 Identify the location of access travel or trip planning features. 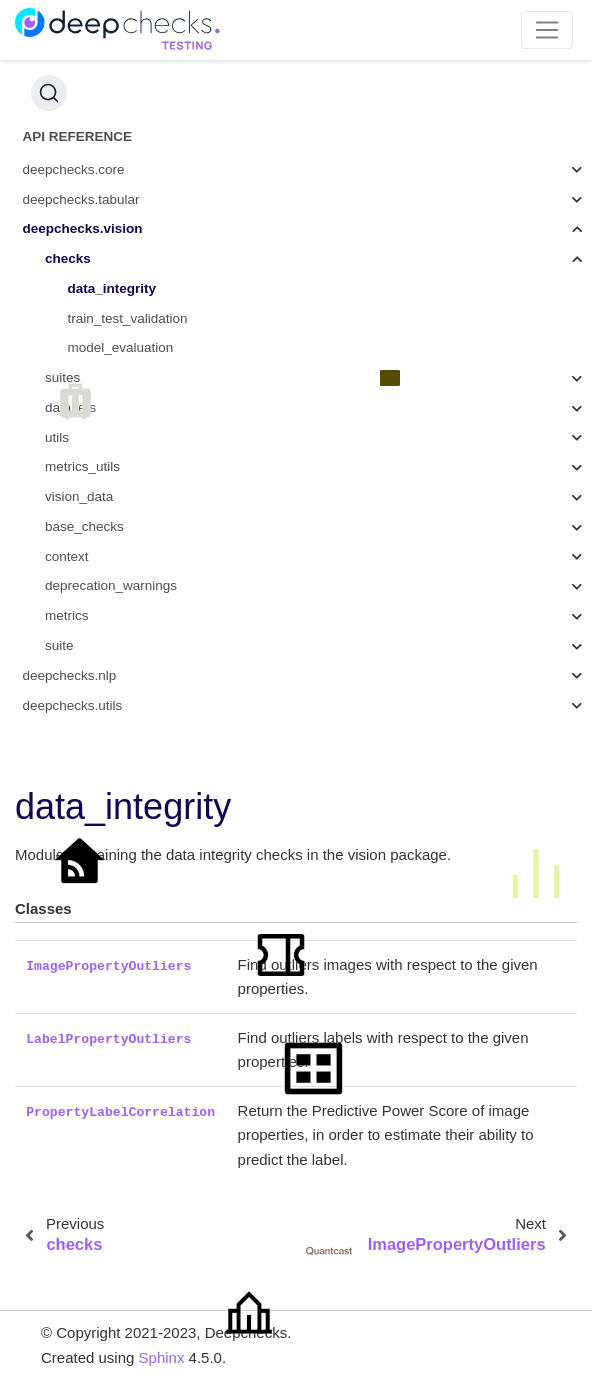
(75, 400).